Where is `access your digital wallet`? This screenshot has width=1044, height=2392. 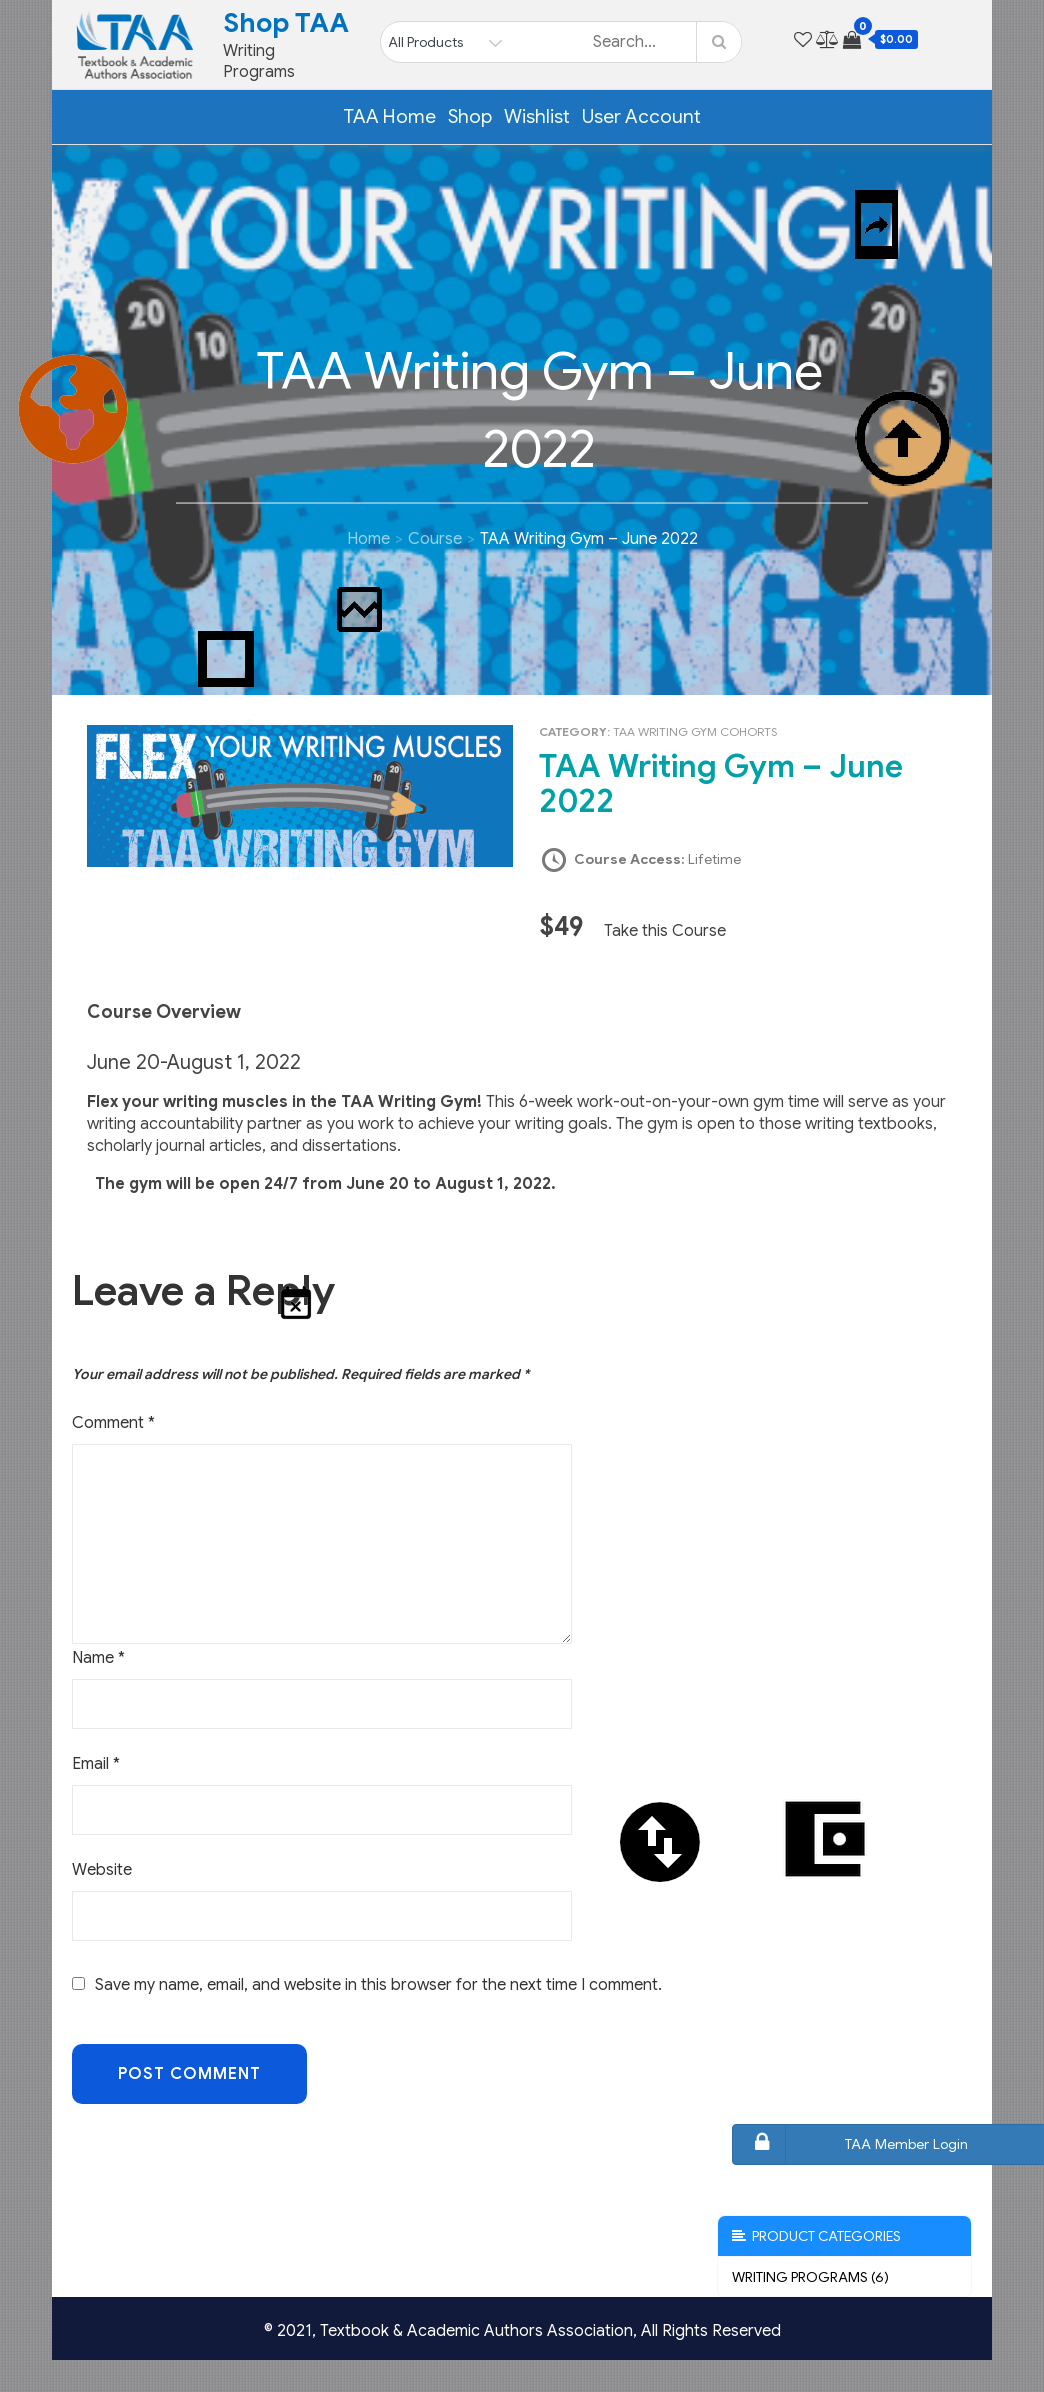 access your digital wallet is located at coordinates (823, 1839).